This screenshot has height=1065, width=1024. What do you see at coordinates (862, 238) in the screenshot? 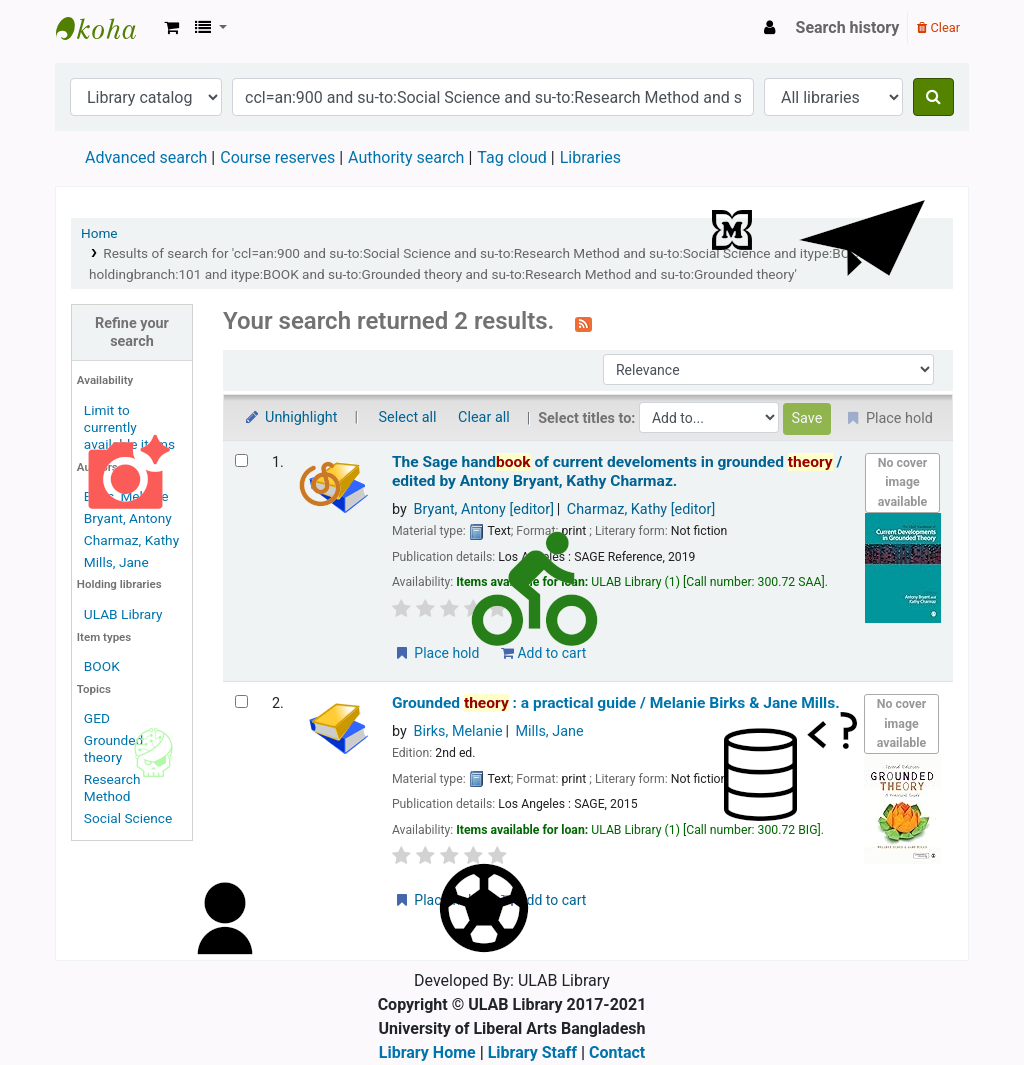
I see `minutemailer logo` at bounding box center [862, 238].